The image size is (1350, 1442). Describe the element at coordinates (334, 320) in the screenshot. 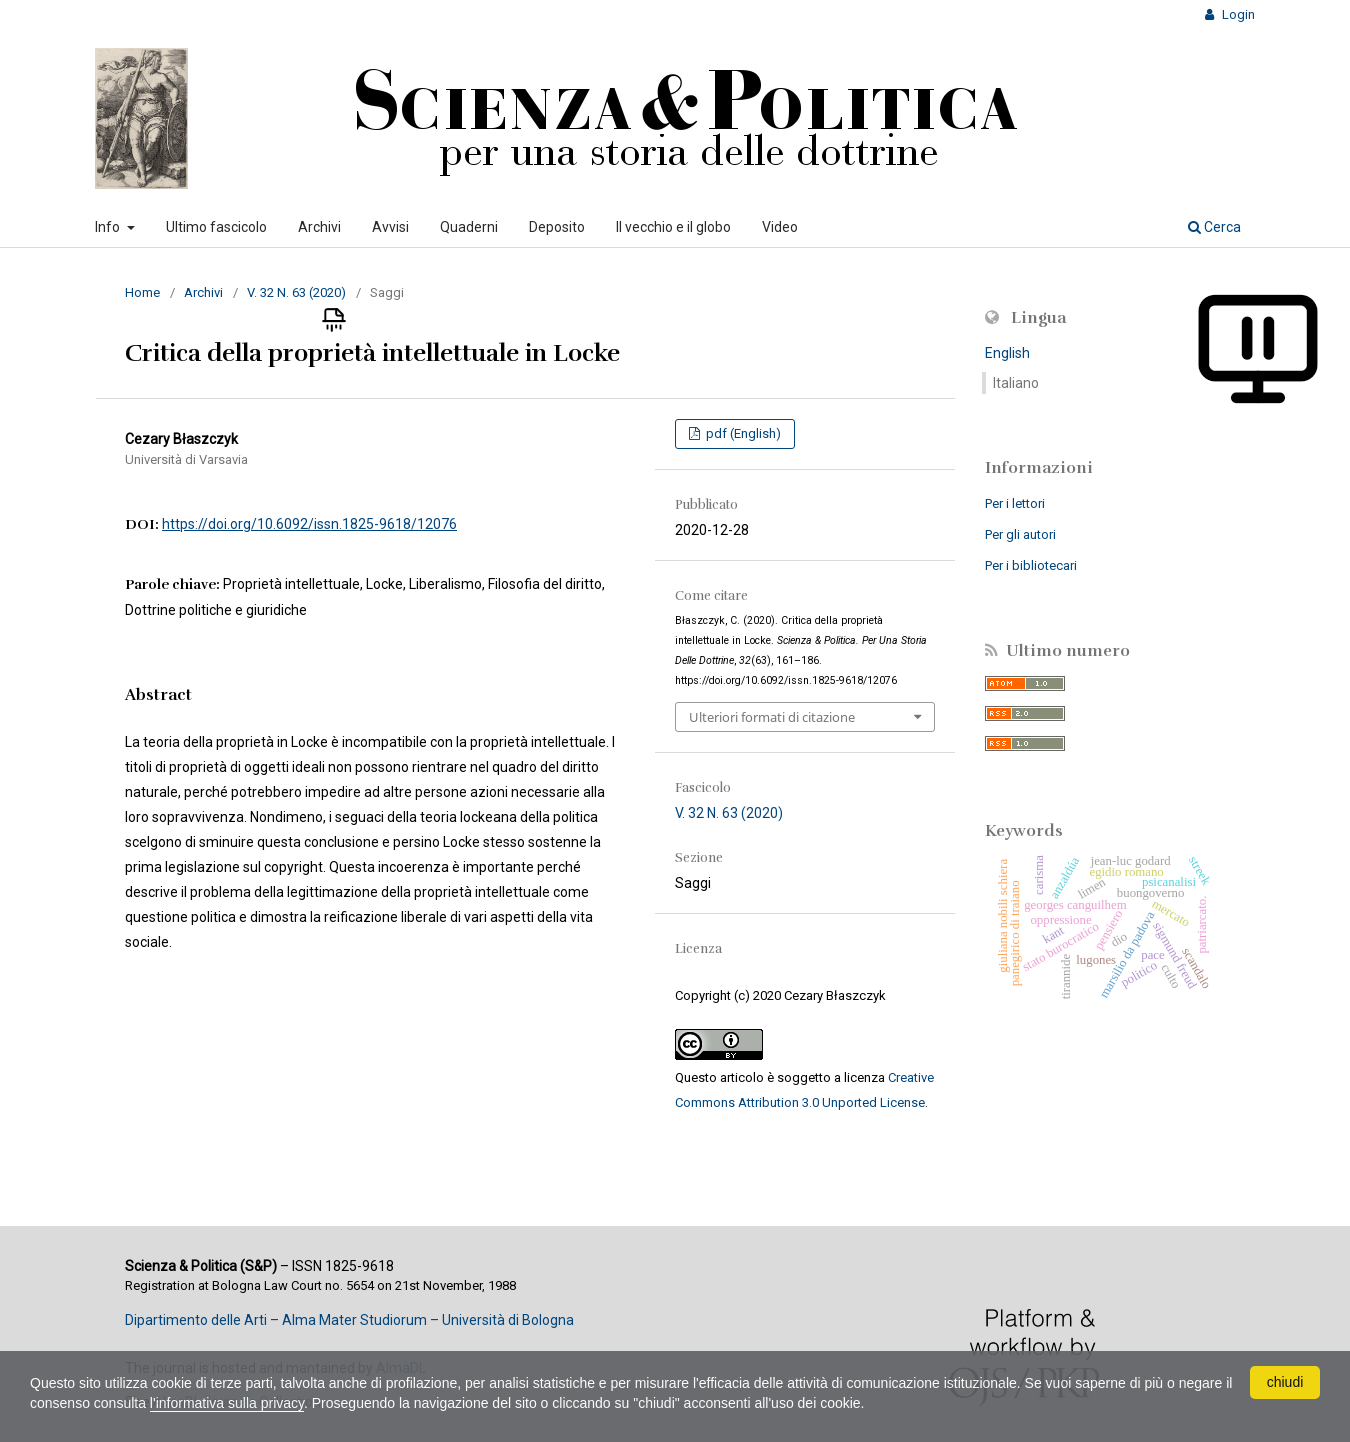

I see `permanently delete a document` at that location.